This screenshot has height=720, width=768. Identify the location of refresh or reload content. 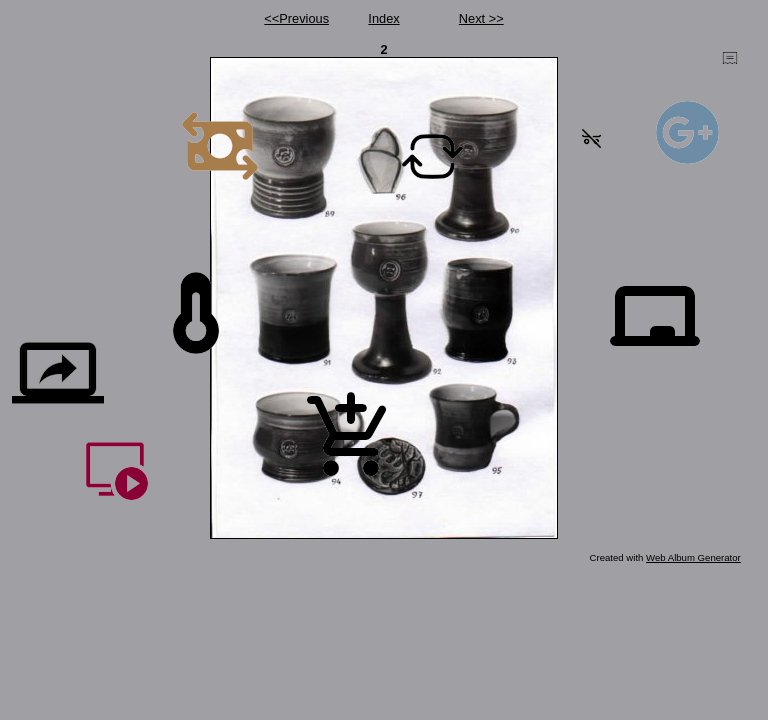
(432, 156).